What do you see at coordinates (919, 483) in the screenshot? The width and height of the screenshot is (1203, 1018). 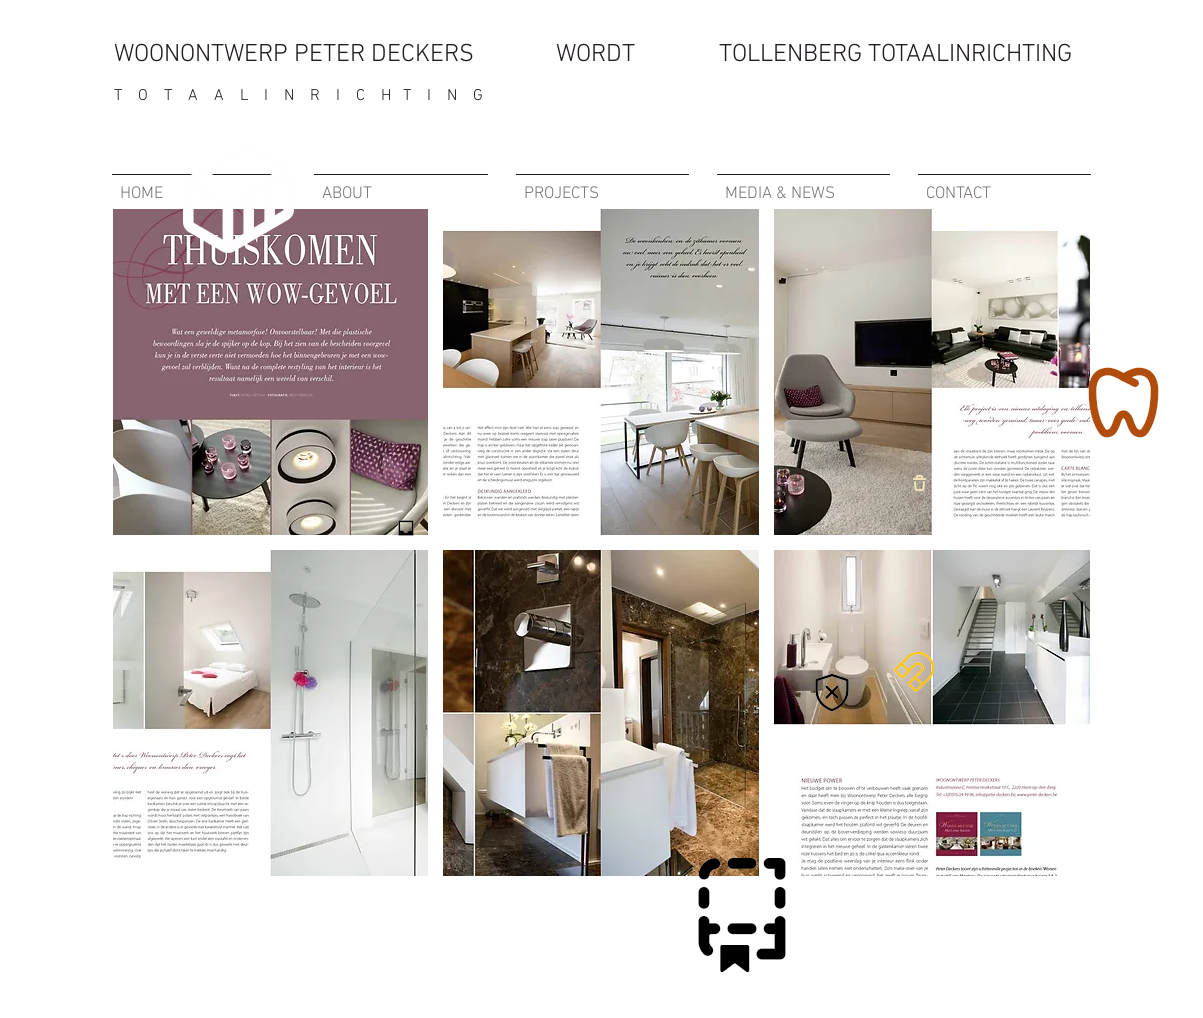 I see `delete this item` at bounding box center [919, 483].